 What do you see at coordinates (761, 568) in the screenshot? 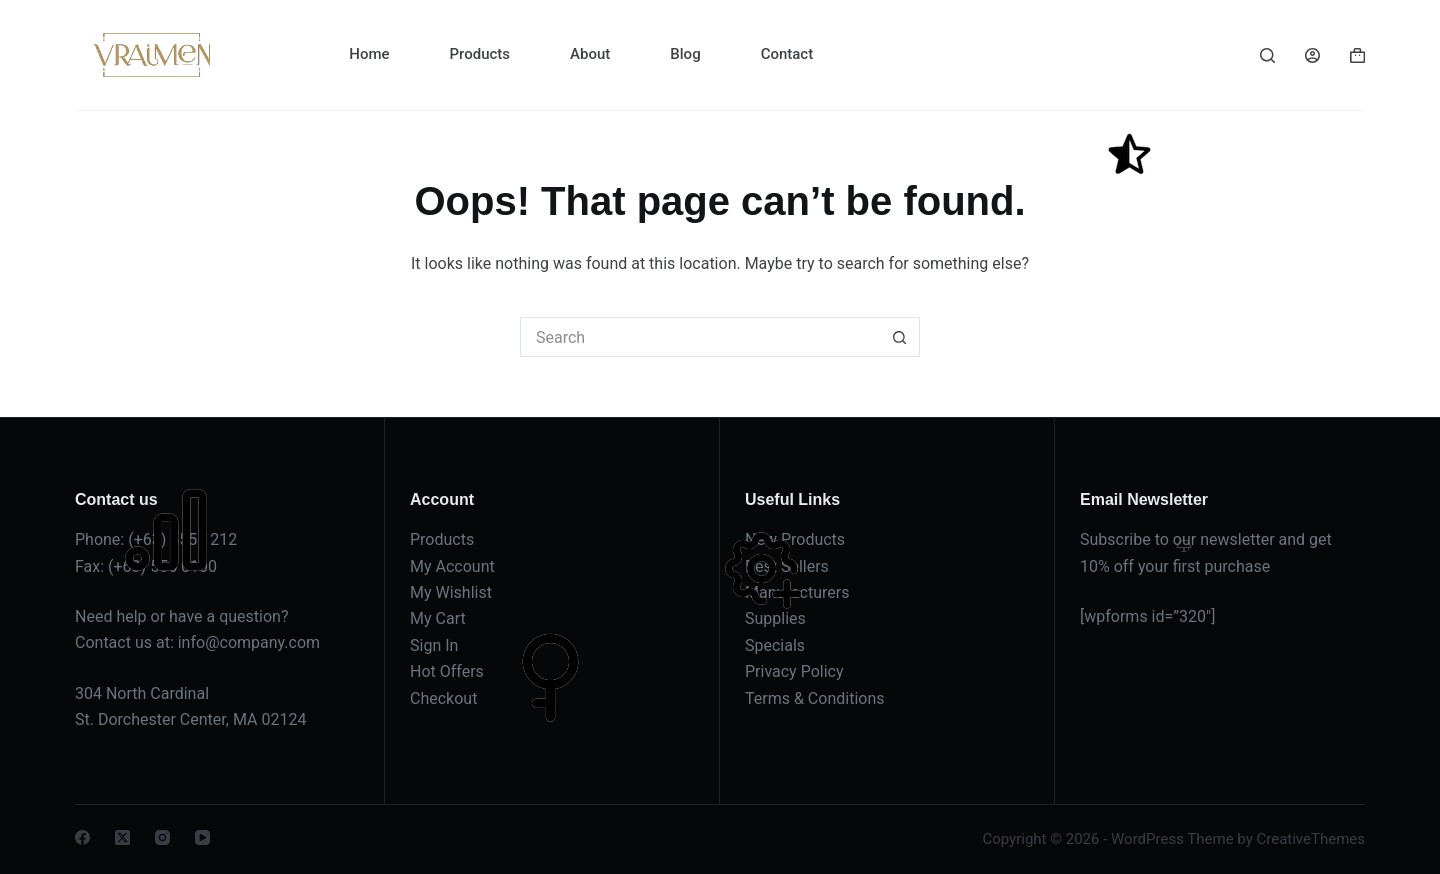
I see `add new settings or preferences` at bounding box center [761, 568].